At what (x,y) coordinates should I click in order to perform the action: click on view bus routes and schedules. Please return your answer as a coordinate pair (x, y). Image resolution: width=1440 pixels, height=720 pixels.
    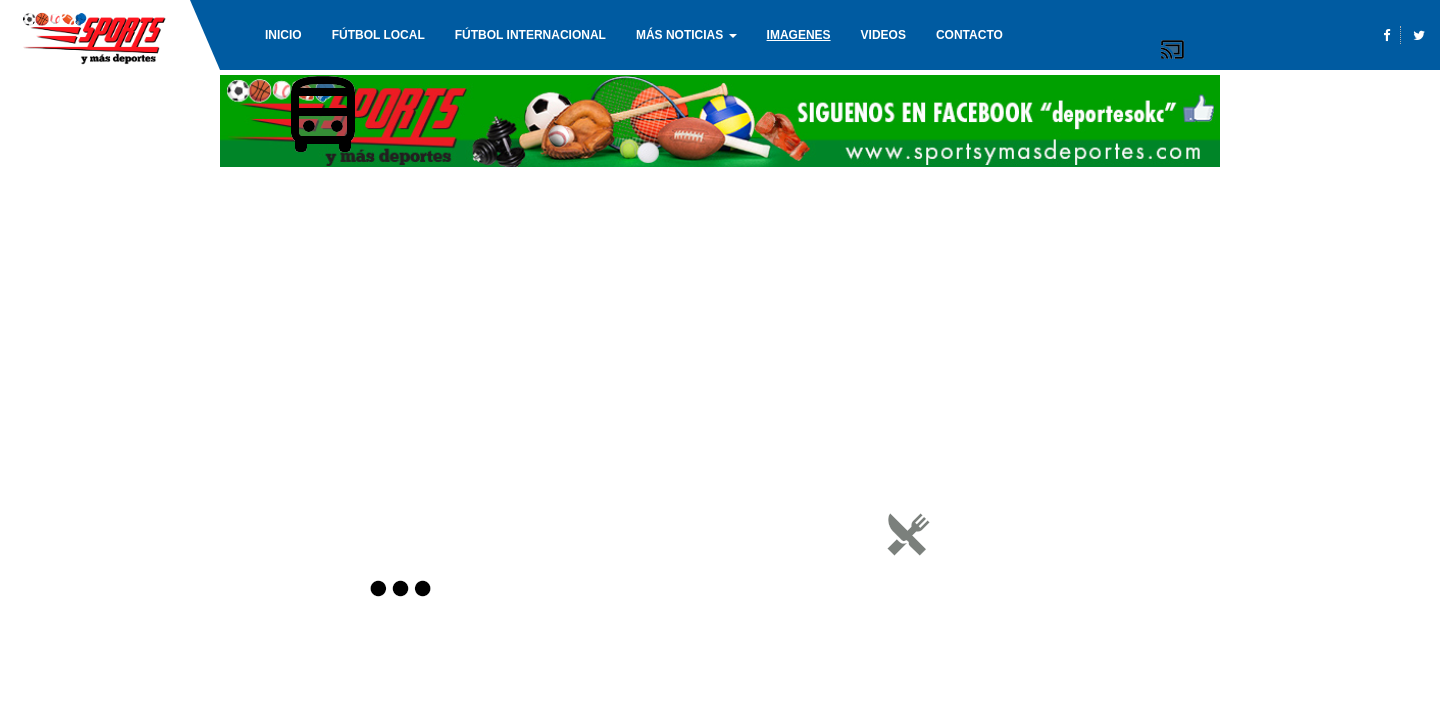
    Looking at the image, I should click on (323, 116).